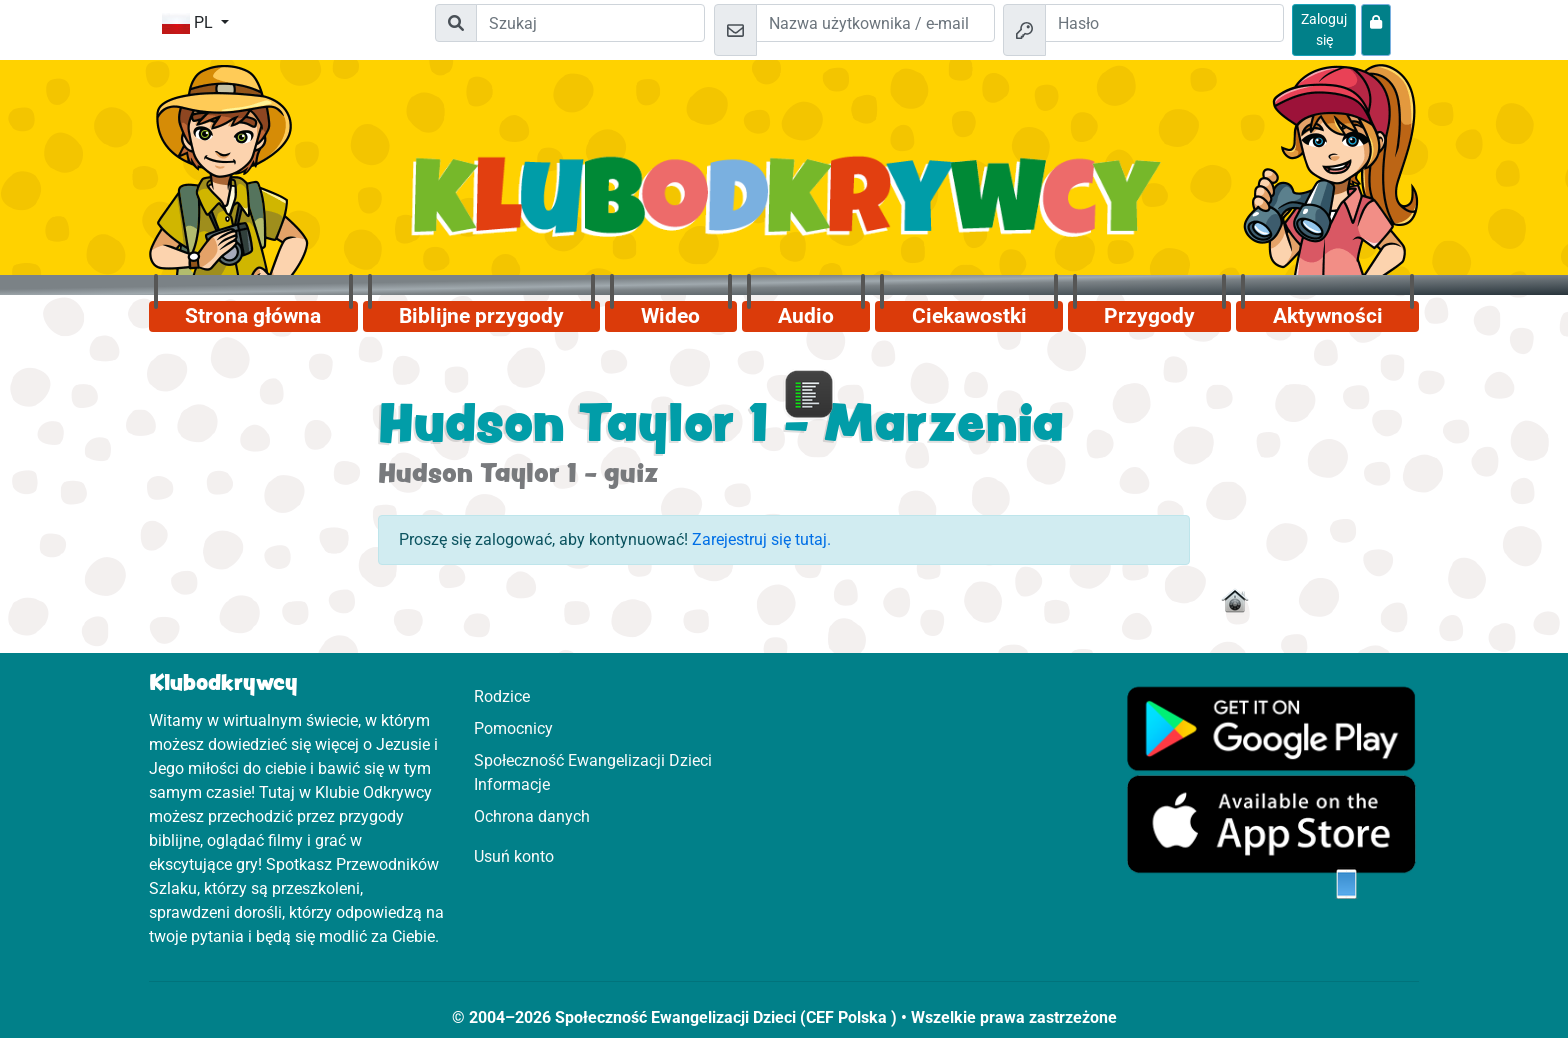  Describe the element at coordinates (809, 395) in the screenshot. I see `access startup disk and boot preferences` at that location.